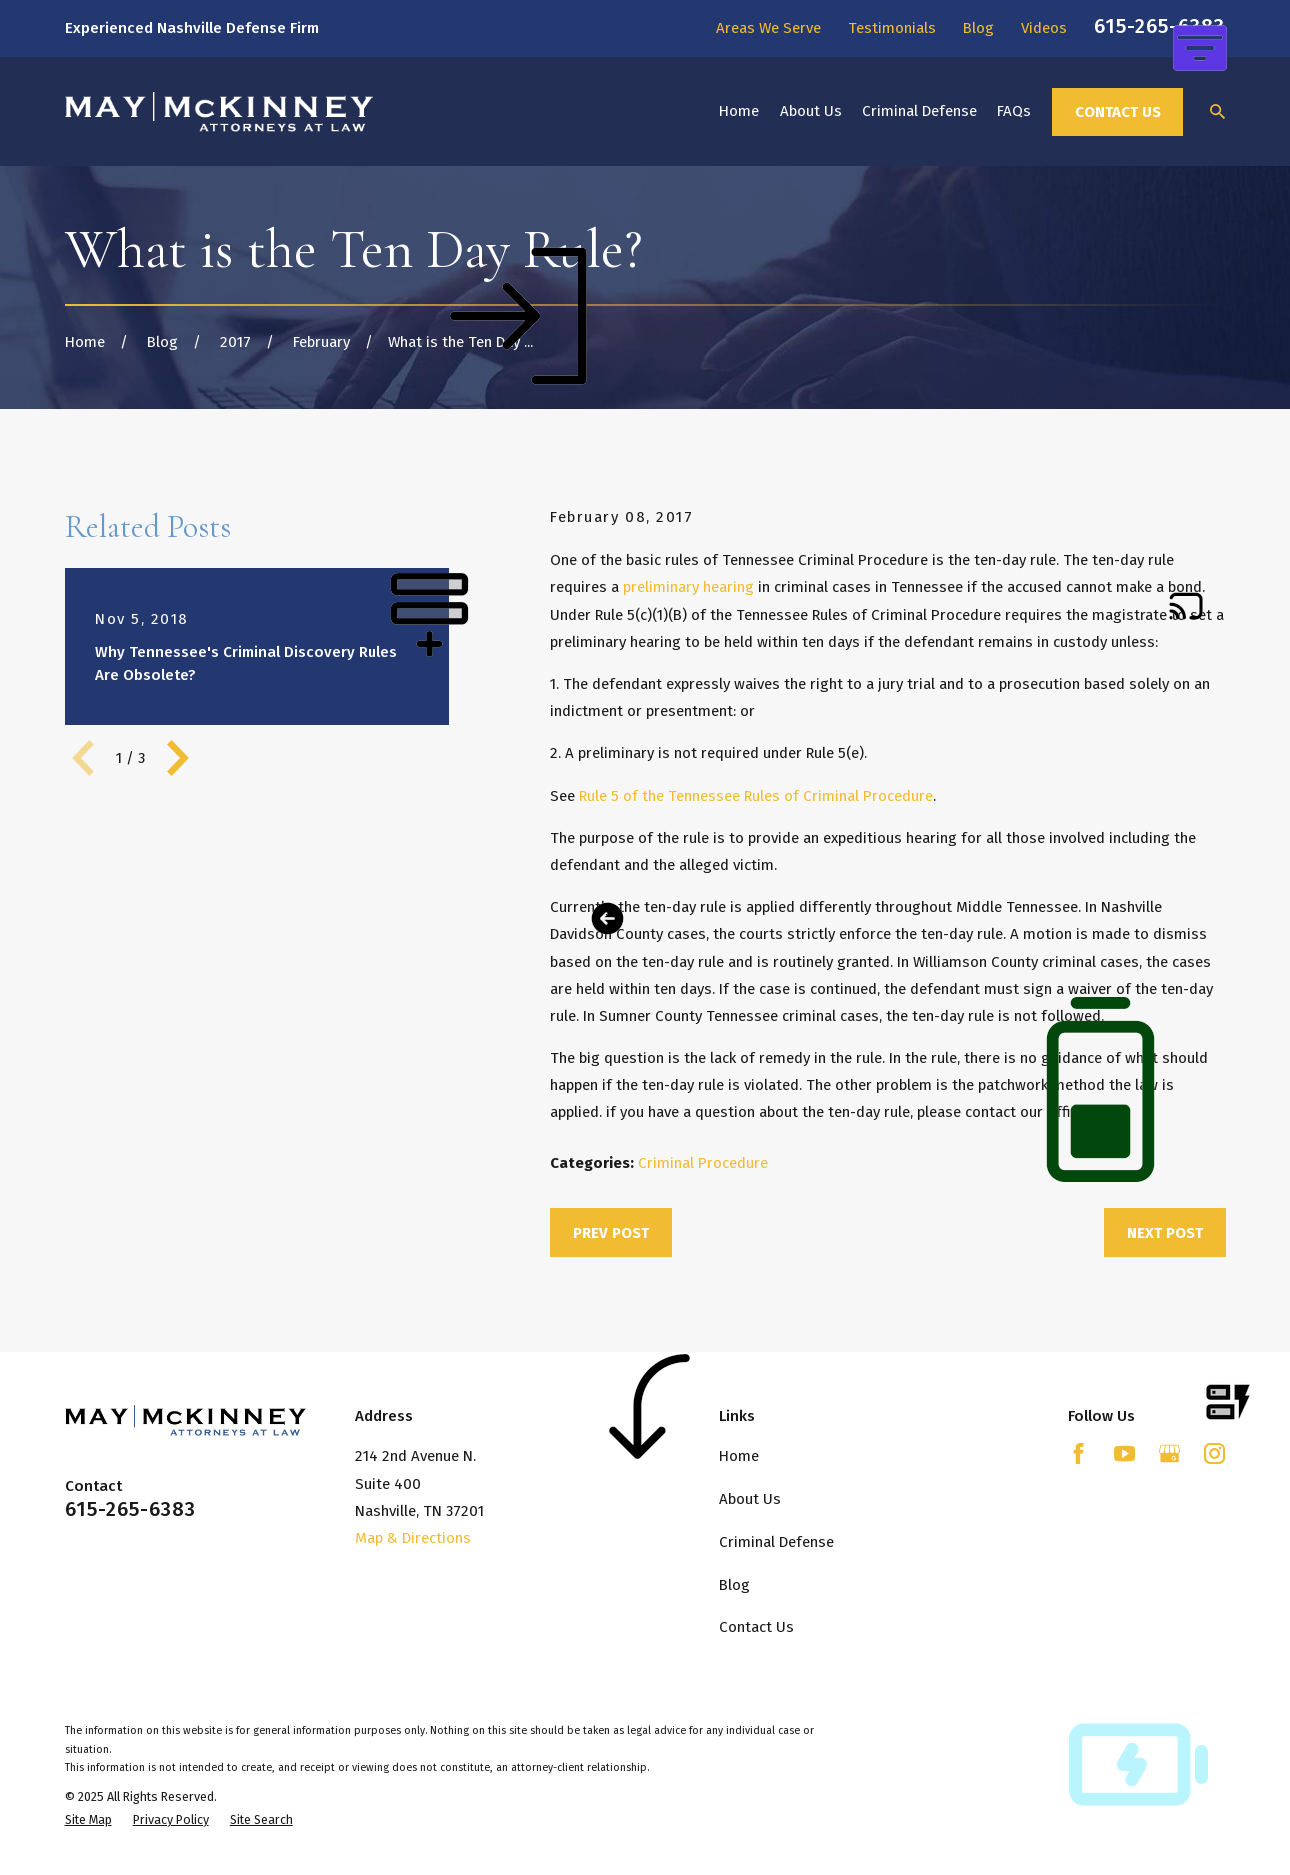 This screenshot has width=1290, height=1875. What do you see at coordinates (649, 1406) in the screenshot?
I see `go back and down in navigation` at bounding box center [649, 1406].